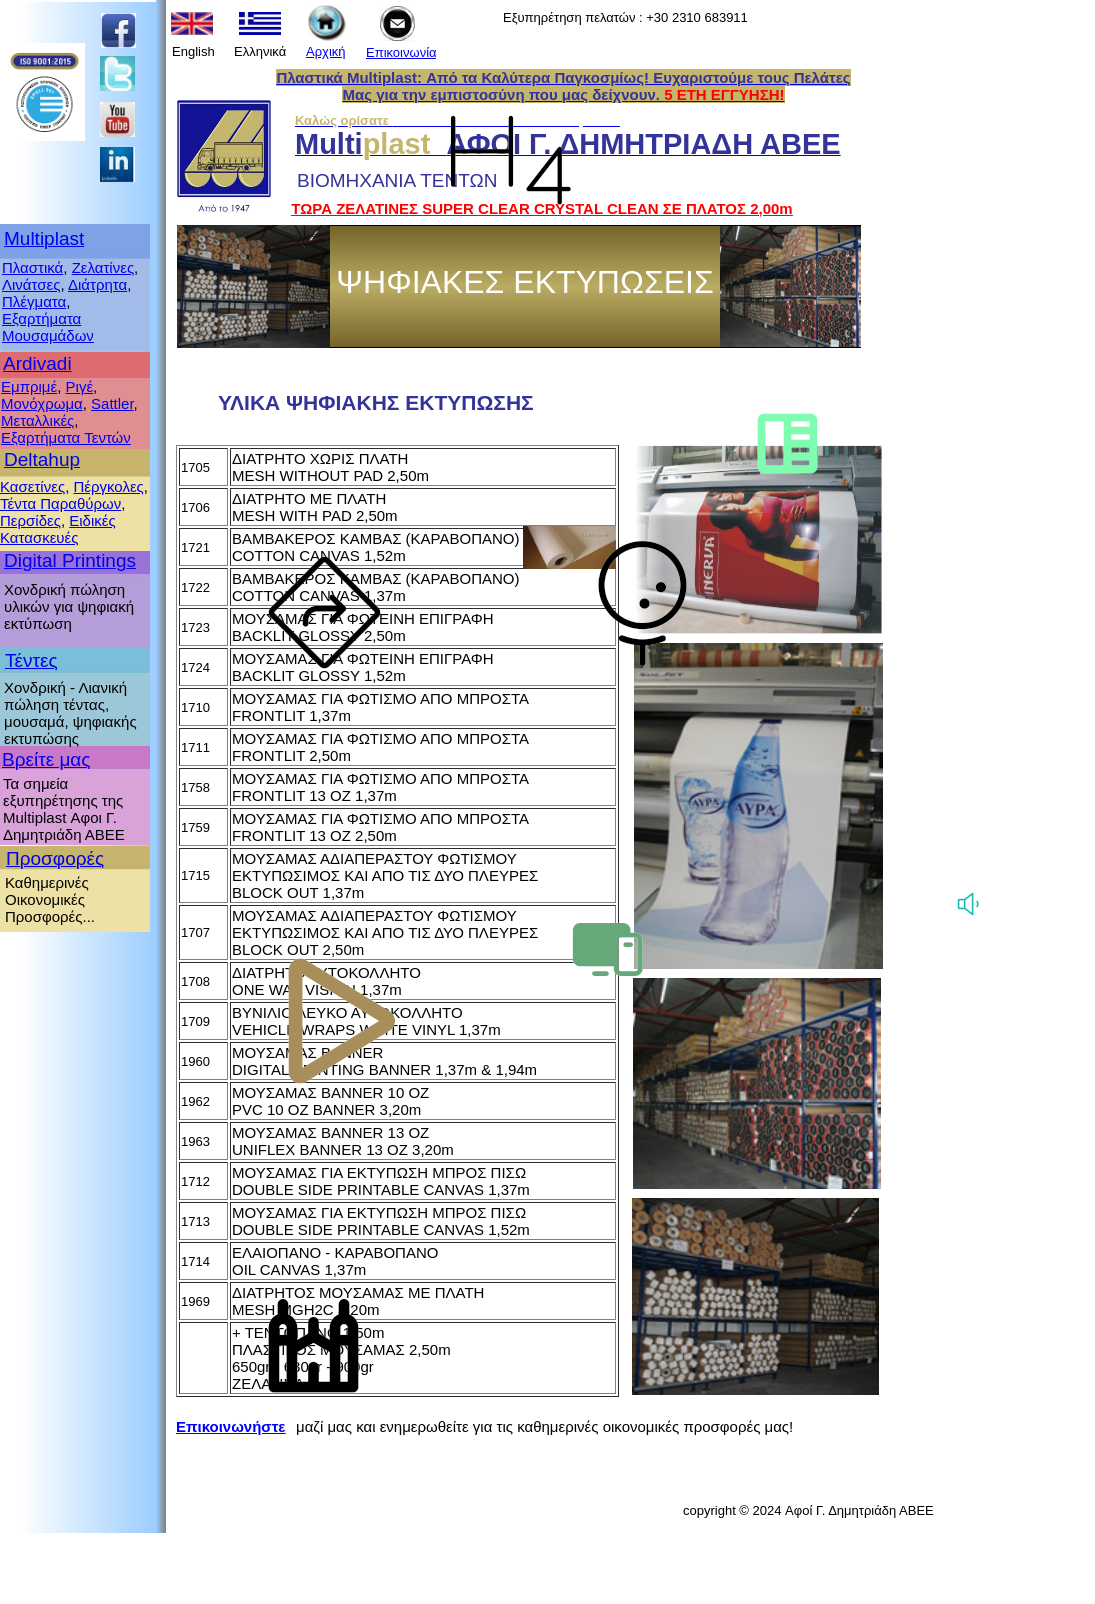  I want to click on indicates a synagogue or jewish place of worship nearby, so click(313, 1347).